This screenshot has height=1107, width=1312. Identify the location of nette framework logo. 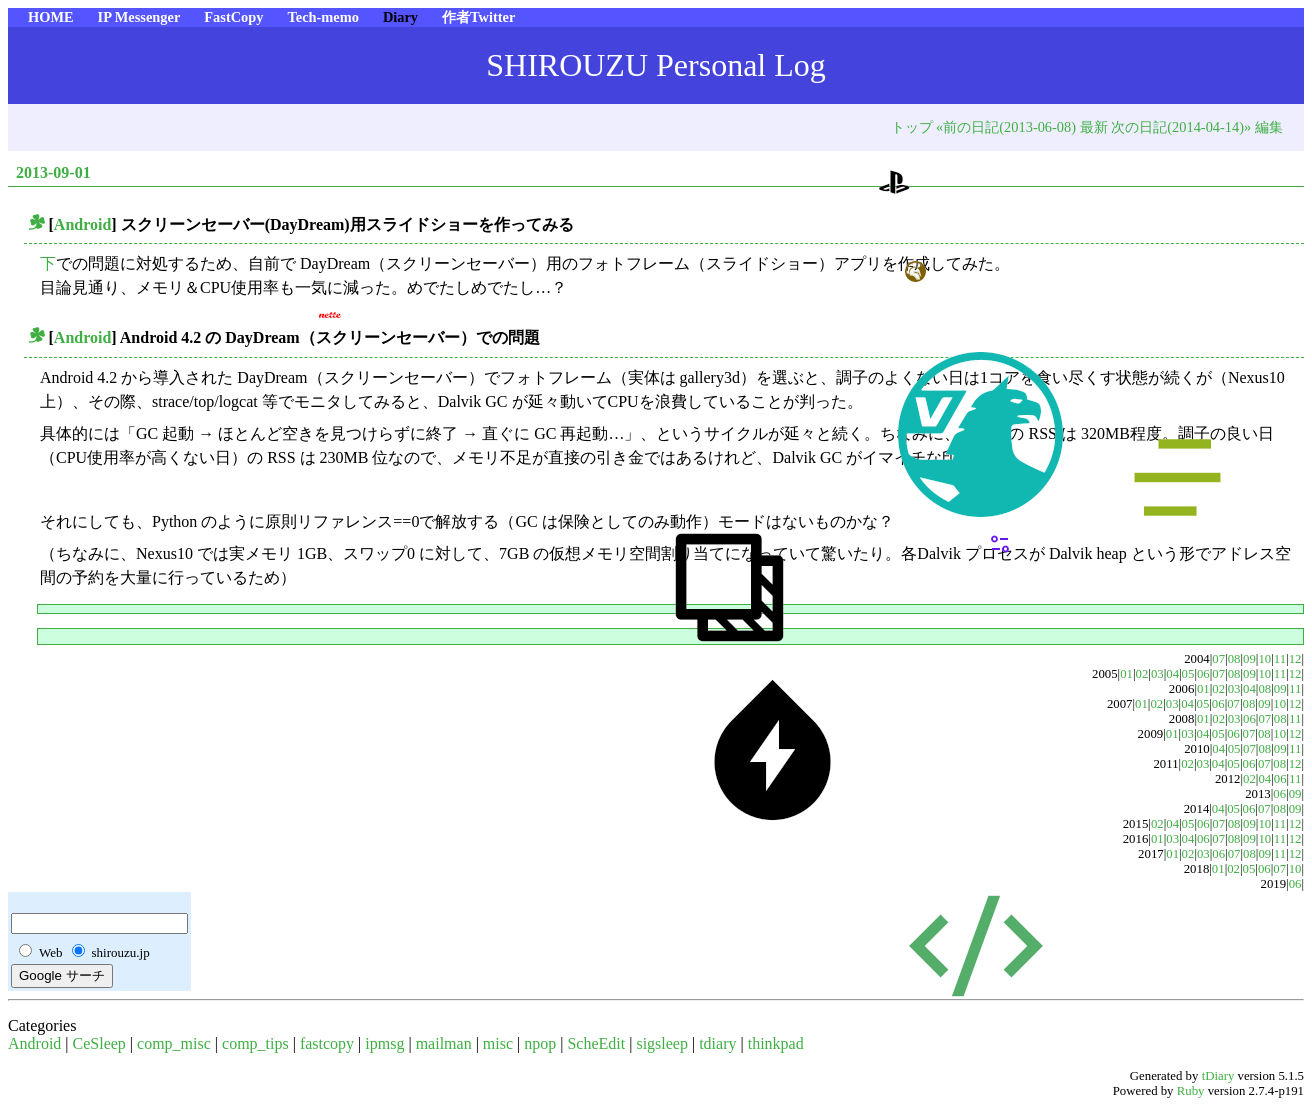
(330, 315).